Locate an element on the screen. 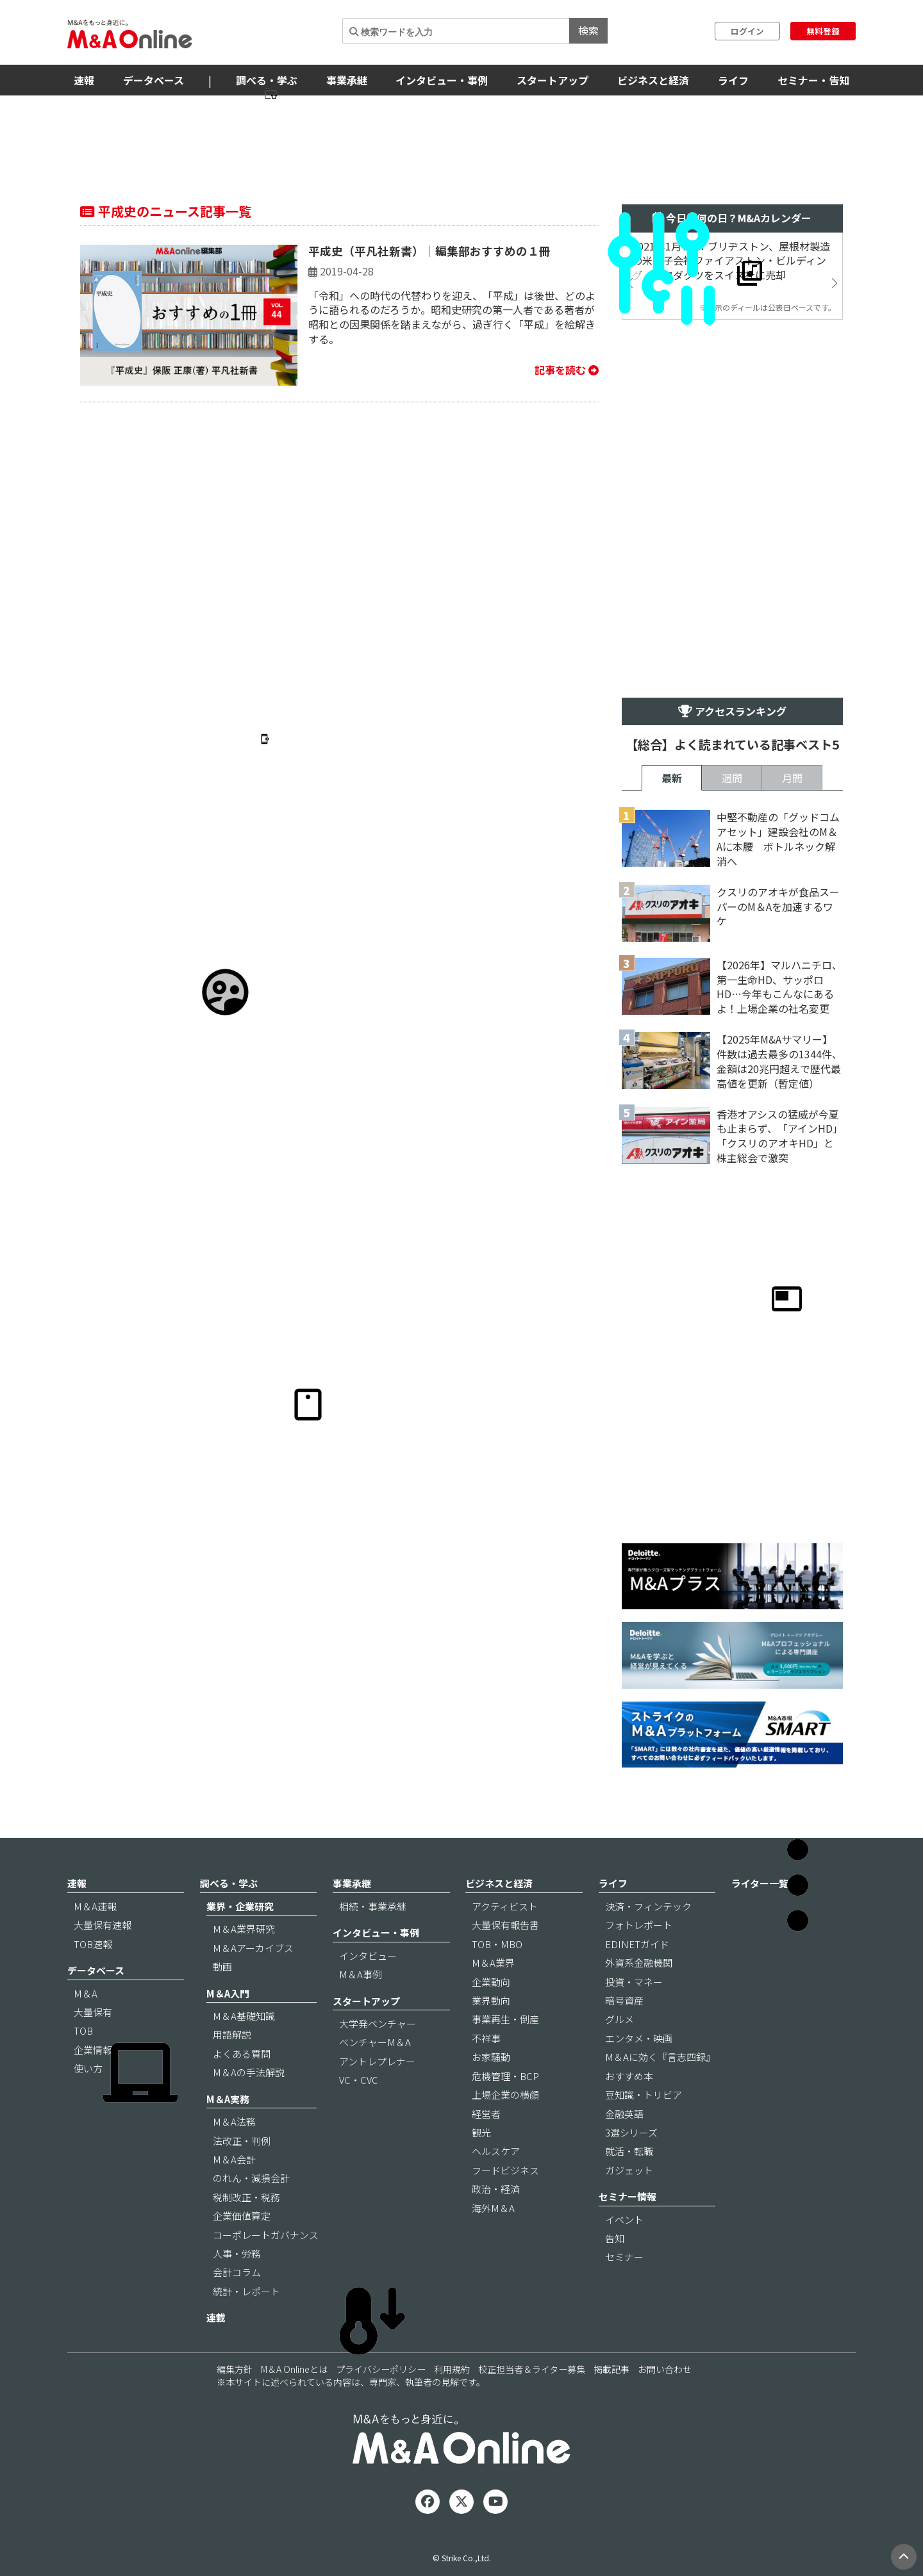 The image size is (923, 2576). tablet device with front-facing camera is located at coordinates (308, 1404).